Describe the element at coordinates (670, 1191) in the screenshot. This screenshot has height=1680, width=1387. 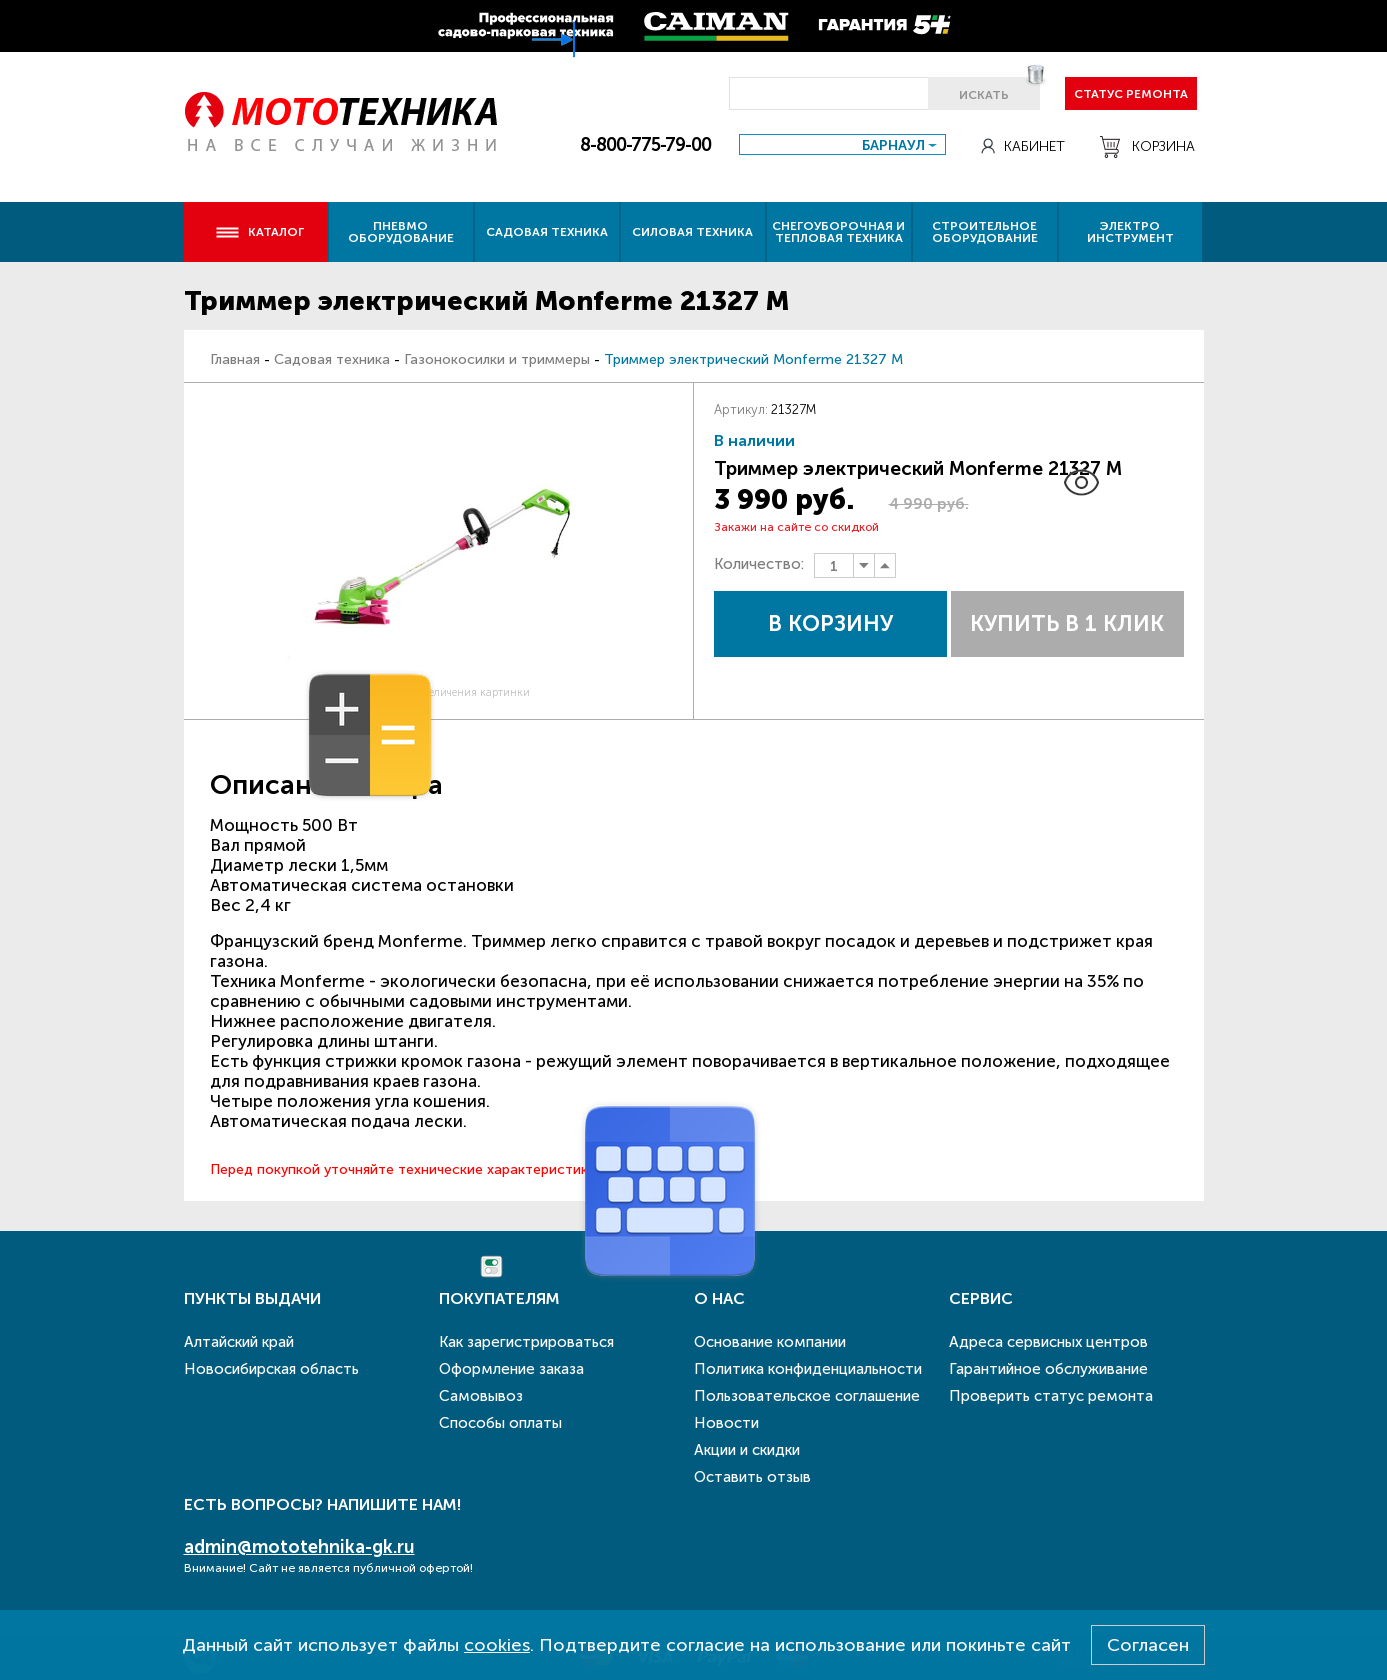
I see `access keyboard and input device settings` at that location.